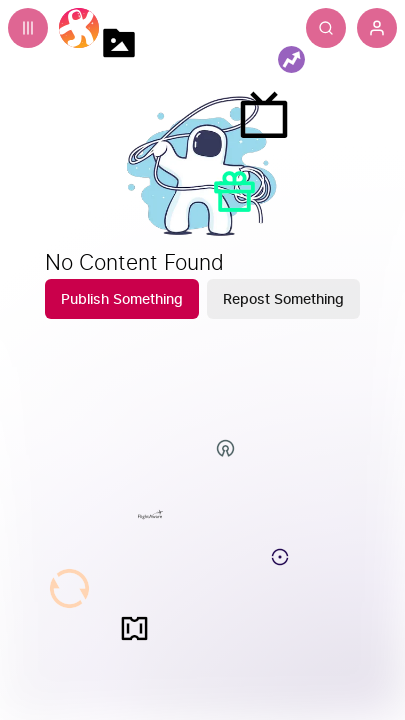 Image resolution: width=405 pixels, height=720 pixels. Describe the element at coordinates (280, 557) in the screenshot. I see `gradienter app logo` at that location.